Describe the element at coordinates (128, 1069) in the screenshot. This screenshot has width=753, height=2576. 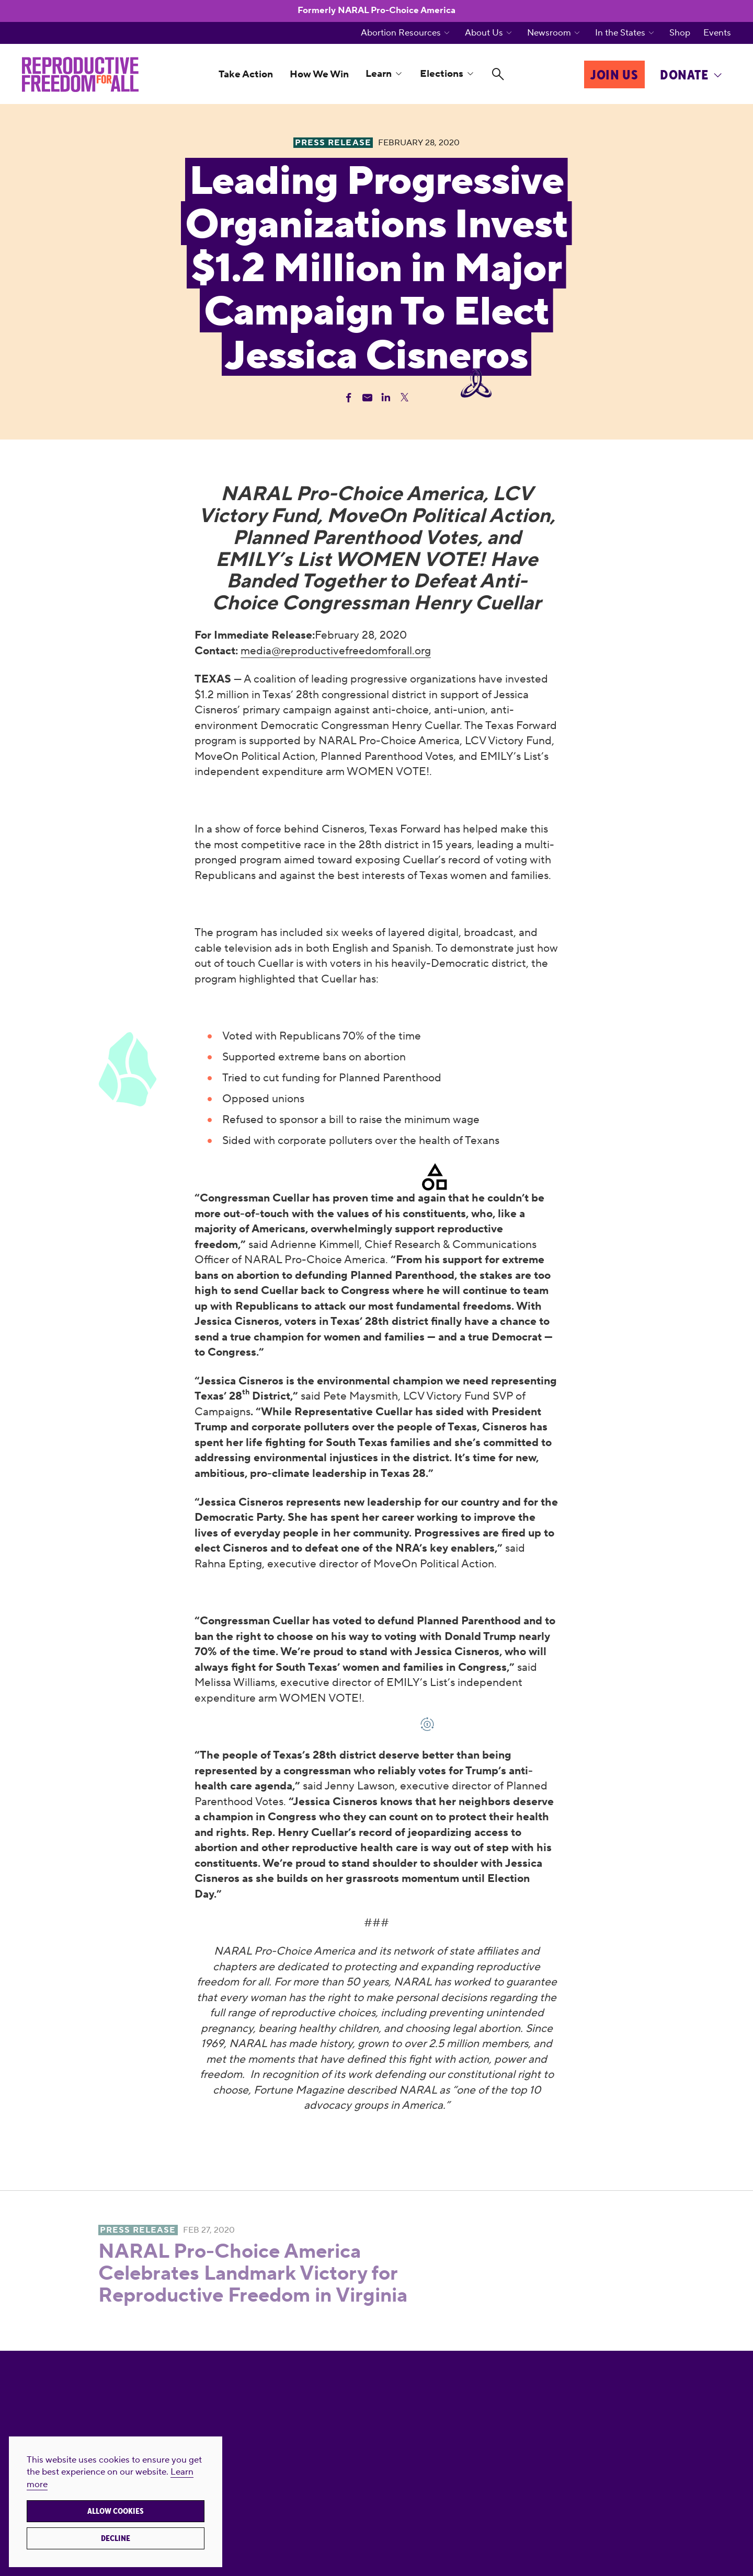
I see `open obsidian note-taking app` at that location.